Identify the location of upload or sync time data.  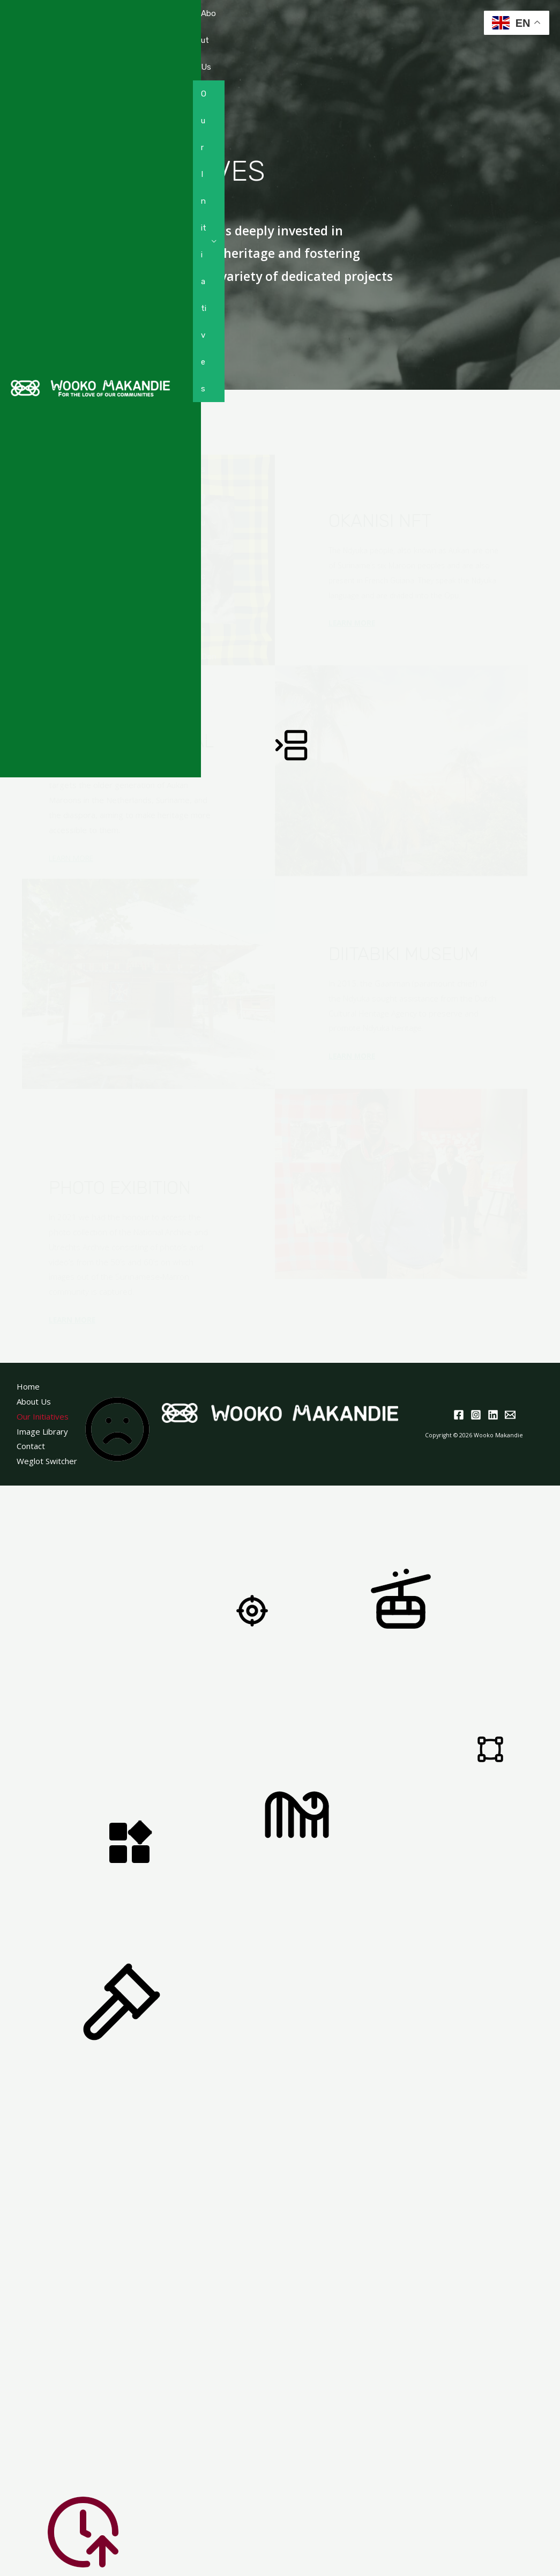
(83, 2532).